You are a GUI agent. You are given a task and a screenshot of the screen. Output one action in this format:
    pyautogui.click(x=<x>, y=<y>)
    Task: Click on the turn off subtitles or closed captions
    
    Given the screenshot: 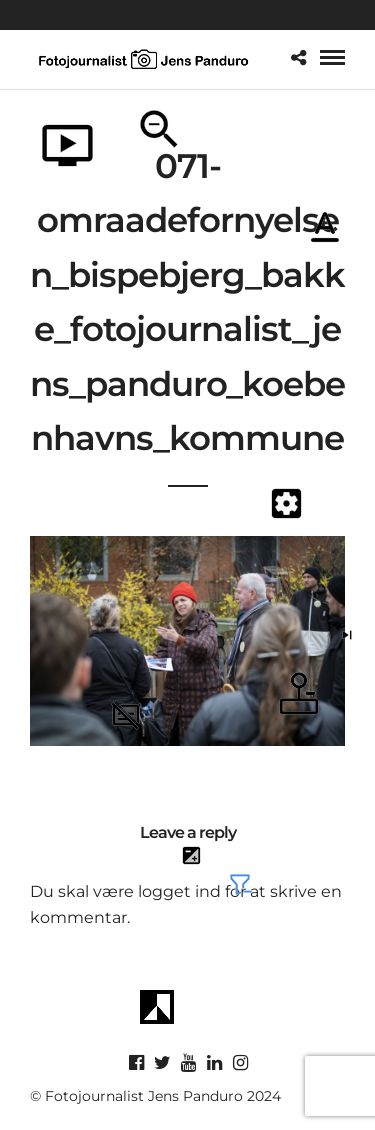 What is the action you would take?
    pyautogui.click(x=126, y=715)
    